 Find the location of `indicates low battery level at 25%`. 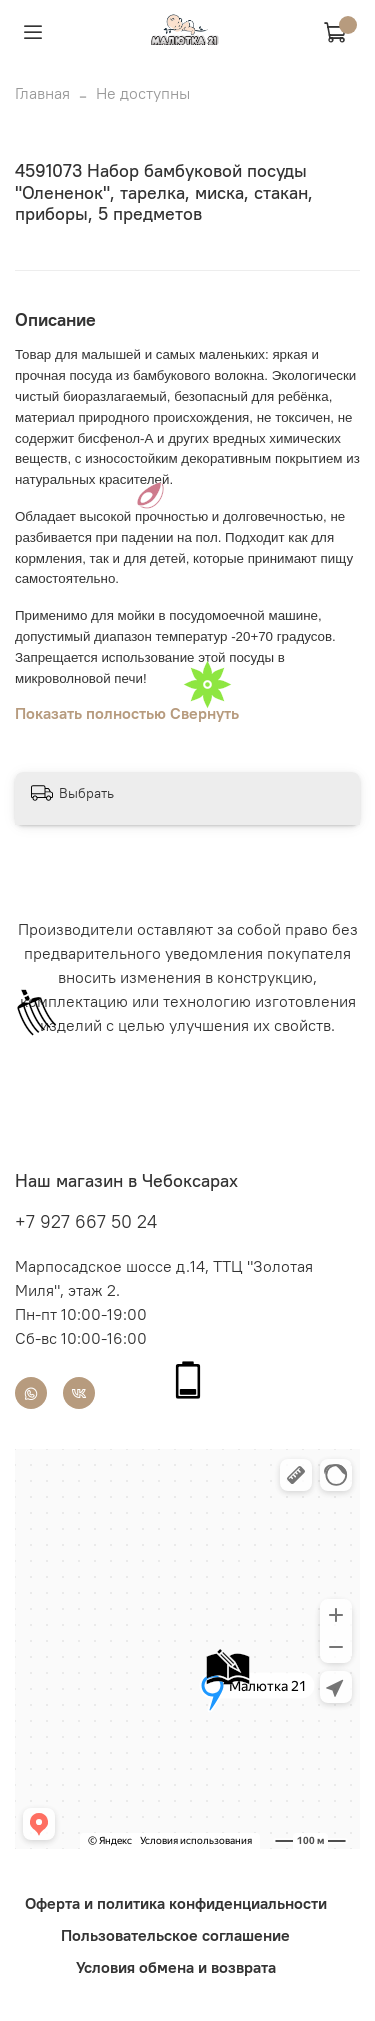

indicates low battery level at 25% is located at coordinates (188, 1380).